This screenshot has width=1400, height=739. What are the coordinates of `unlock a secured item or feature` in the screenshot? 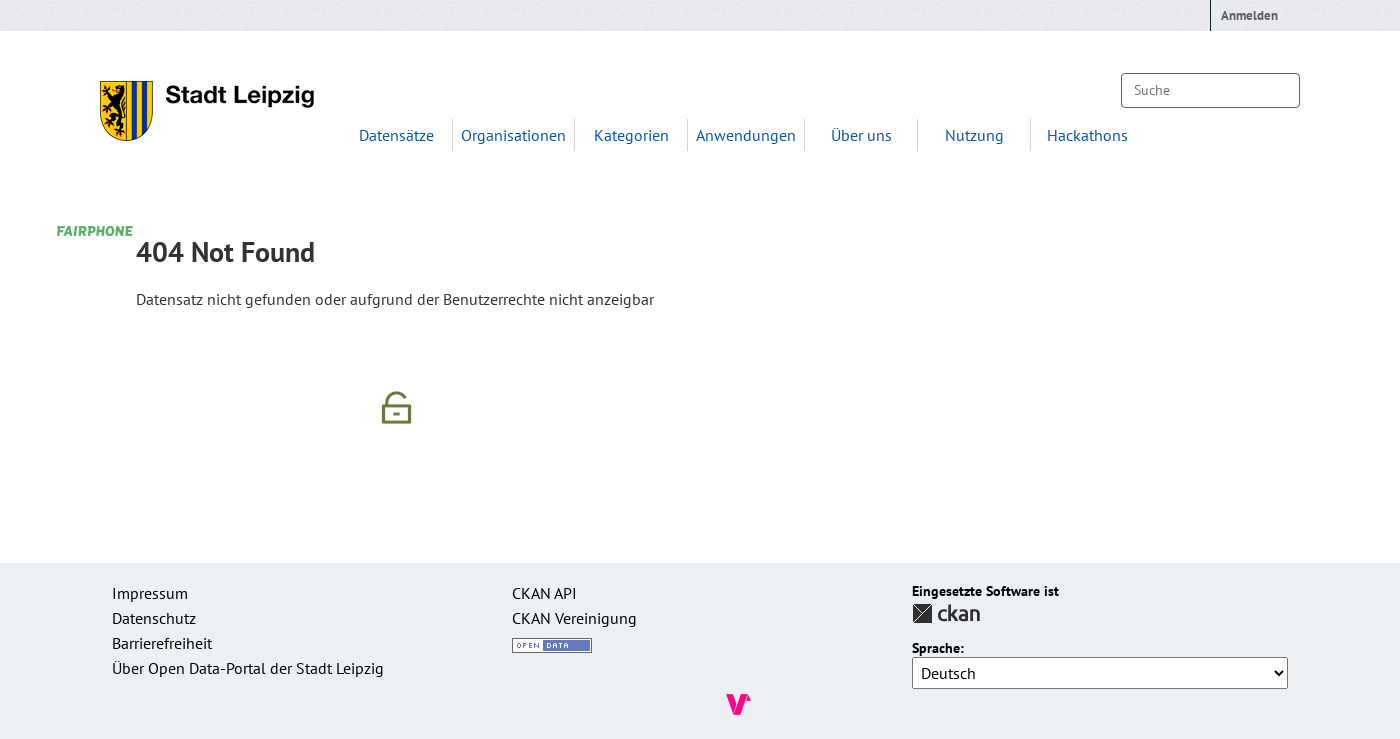 It's located at (396, 407).